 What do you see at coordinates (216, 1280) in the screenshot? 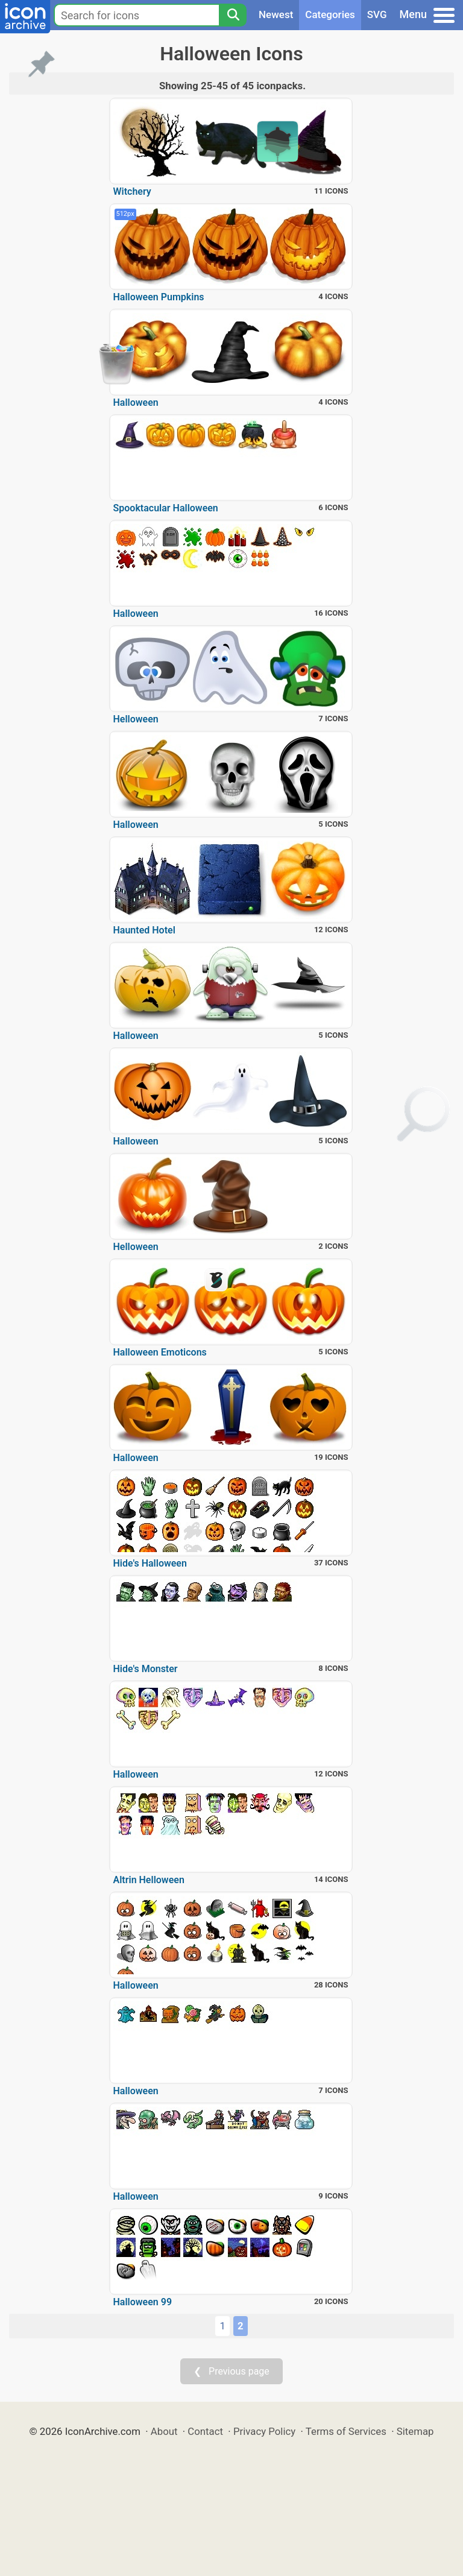
I see `open orca slicer 3d printing software` at bounding box center [216, 1280].